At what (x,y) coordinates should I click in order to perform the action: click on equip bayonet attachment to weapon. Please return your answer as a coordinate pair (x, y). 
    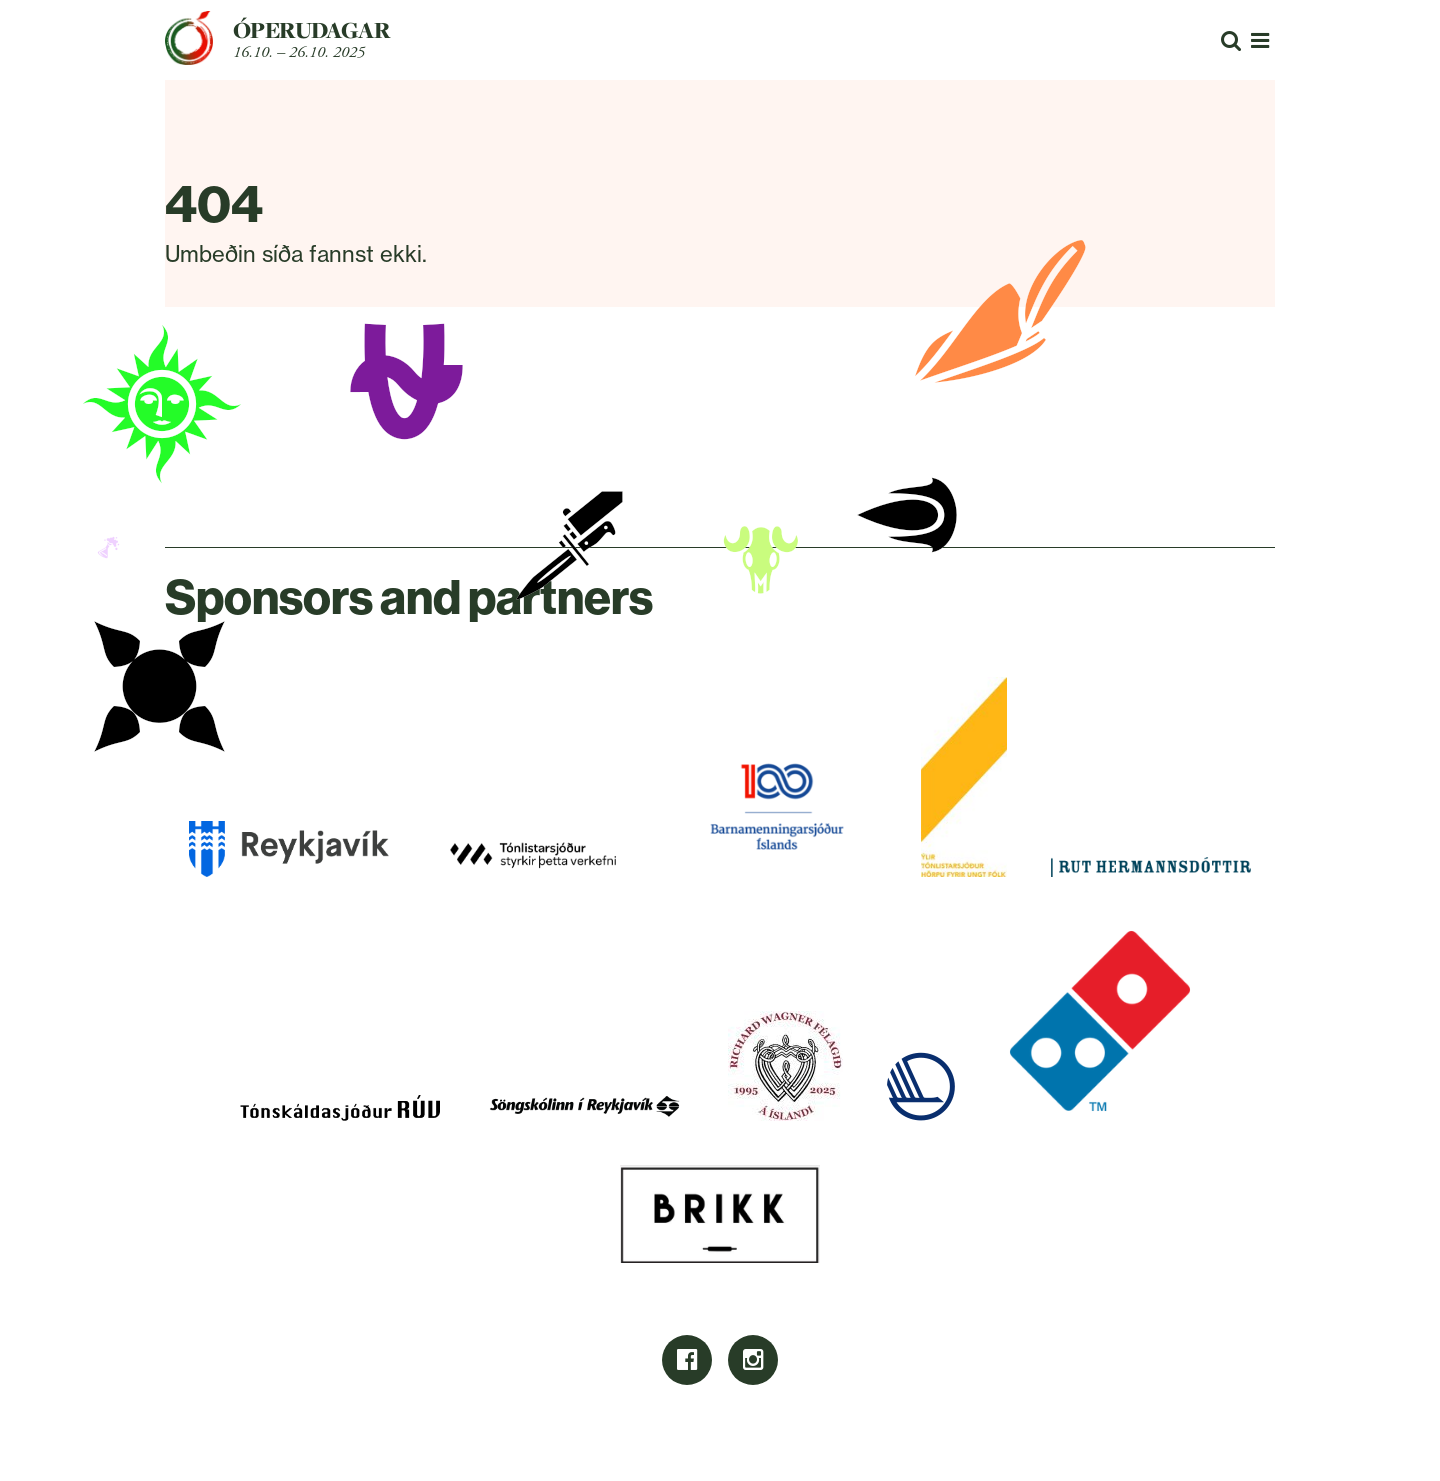
    Looking at the image, I should click on (569, 545).